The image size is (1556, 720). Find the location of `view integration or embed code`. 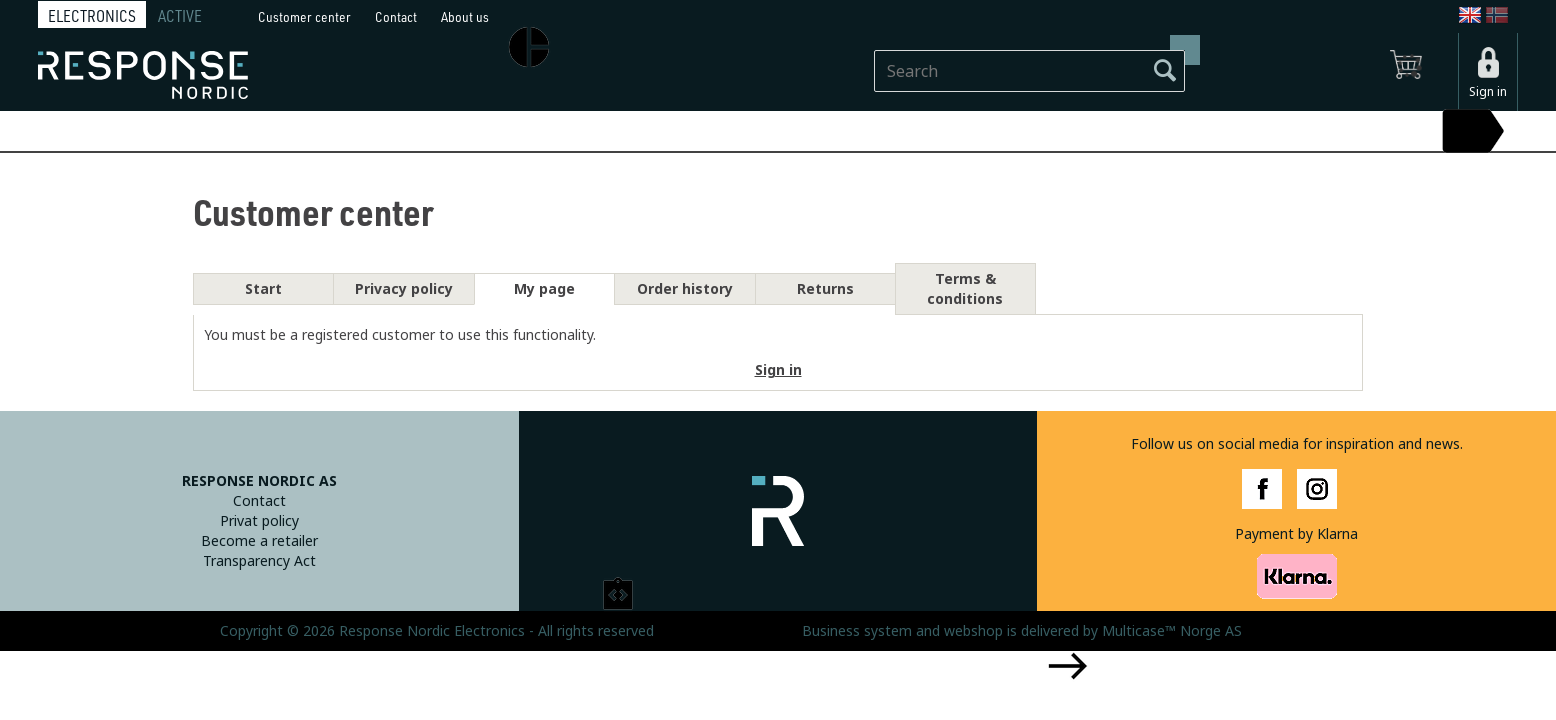

view integration or embed code is located at coordinates (618, 595).